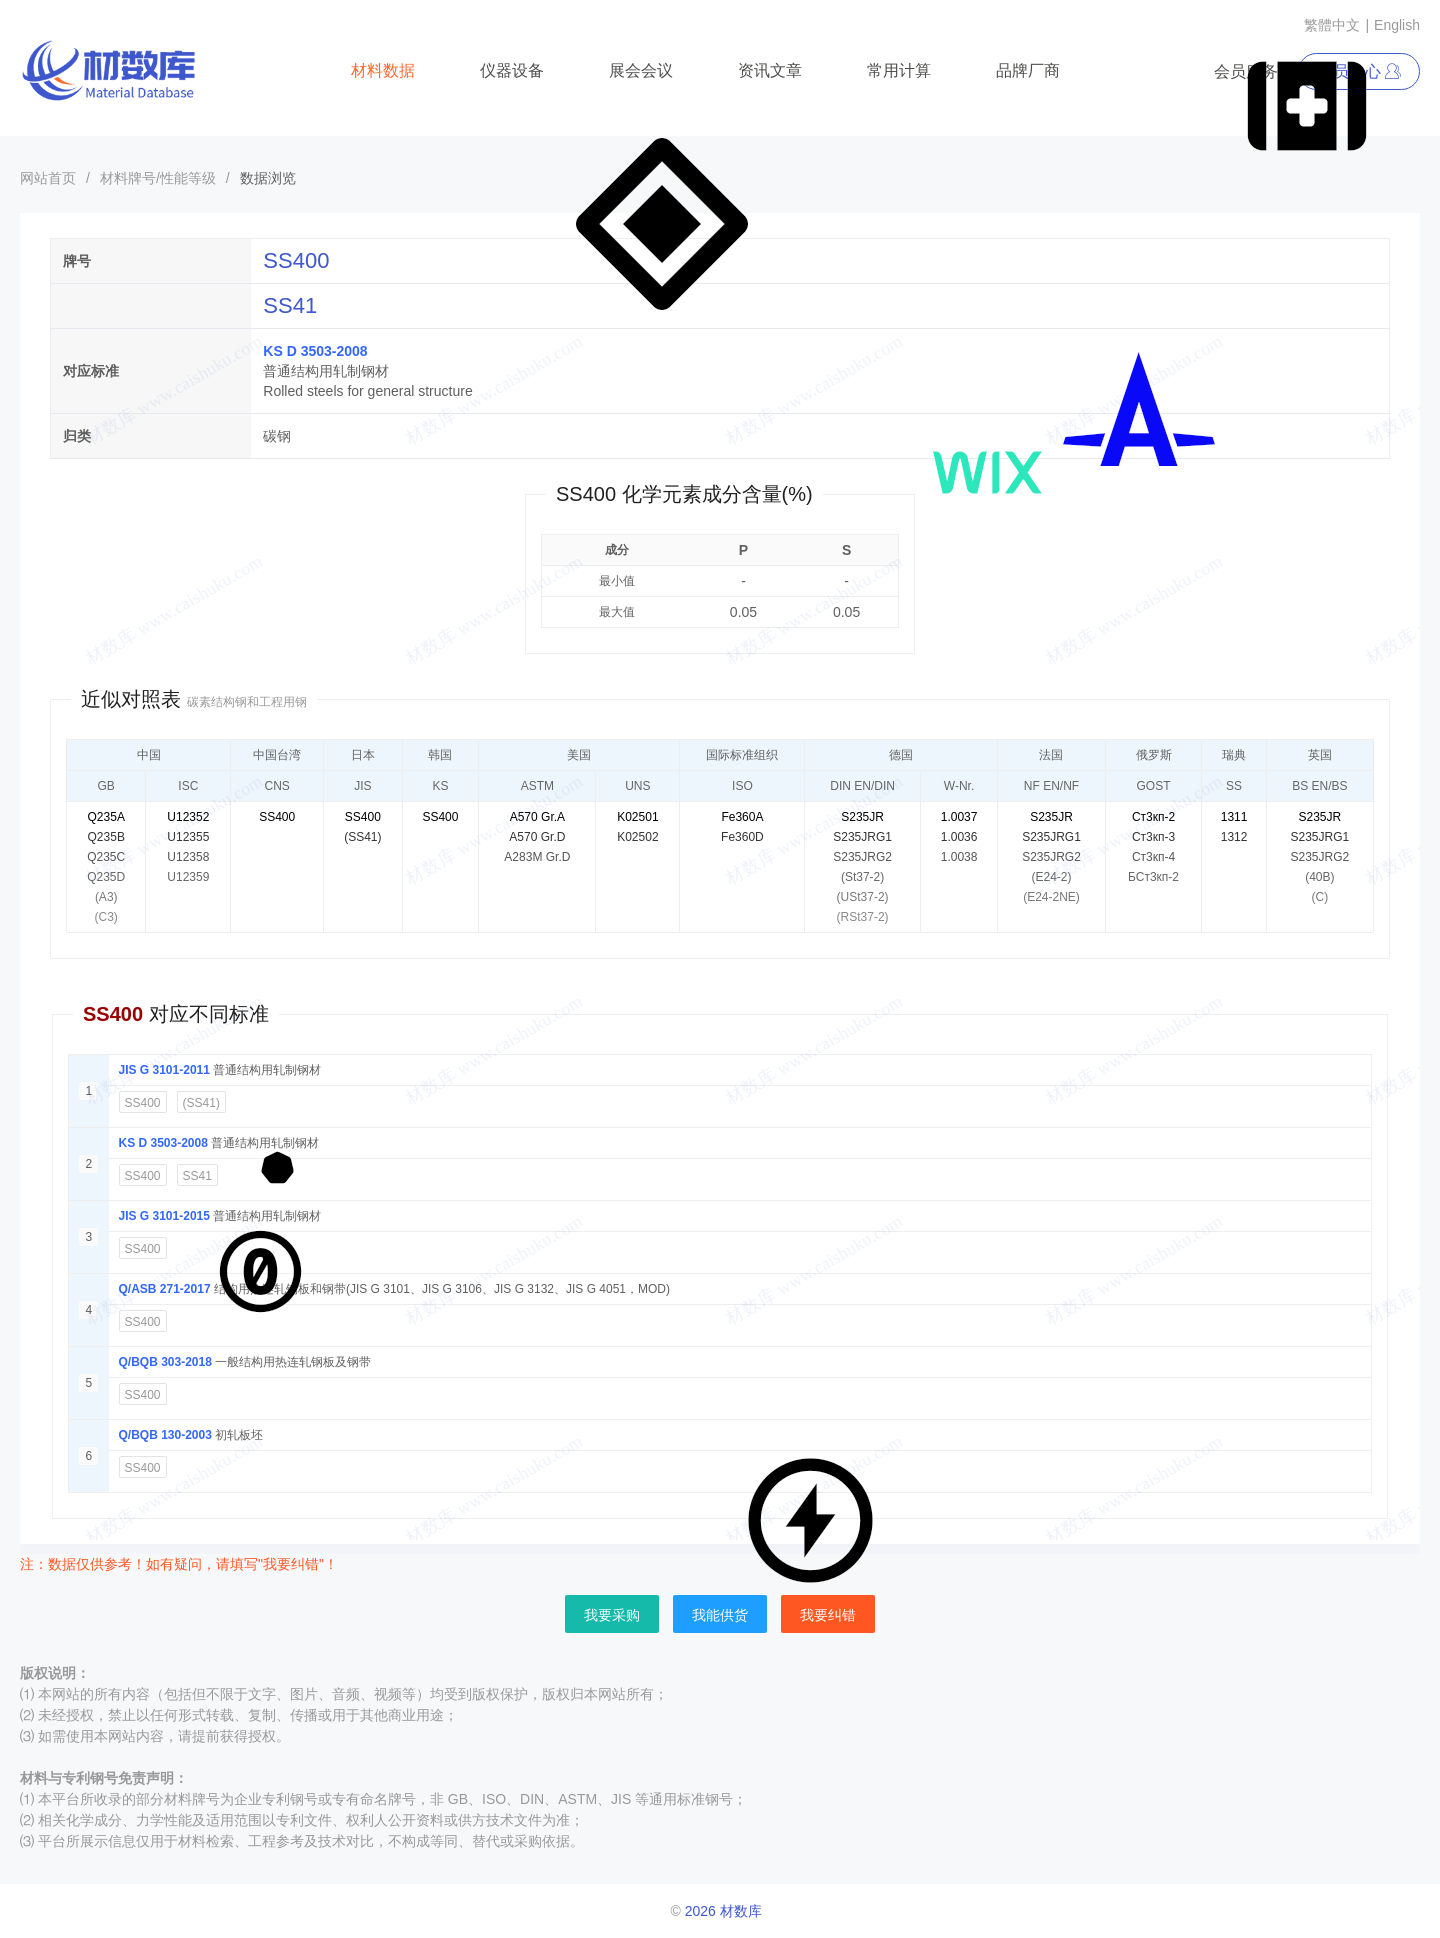 The image size is (1440, 1938). I want to click on a heptagon shape indicator, so click(277, 1168).